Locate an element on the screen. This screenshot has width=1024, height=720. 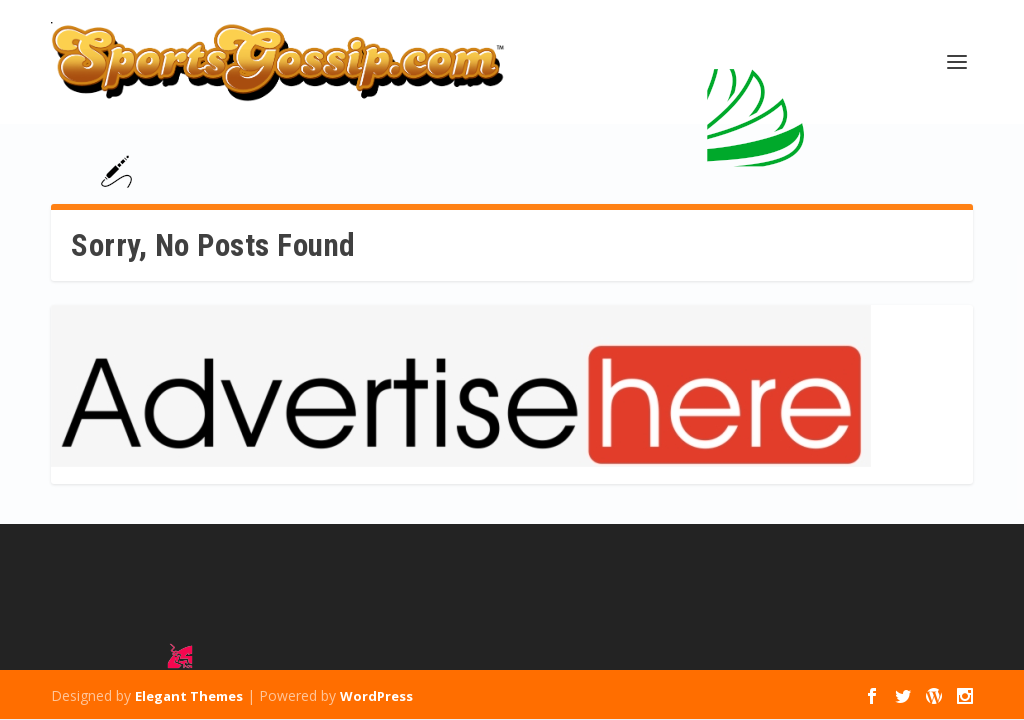
indicates a slashing or cutting attack ability is located at coordinates (755, 117).